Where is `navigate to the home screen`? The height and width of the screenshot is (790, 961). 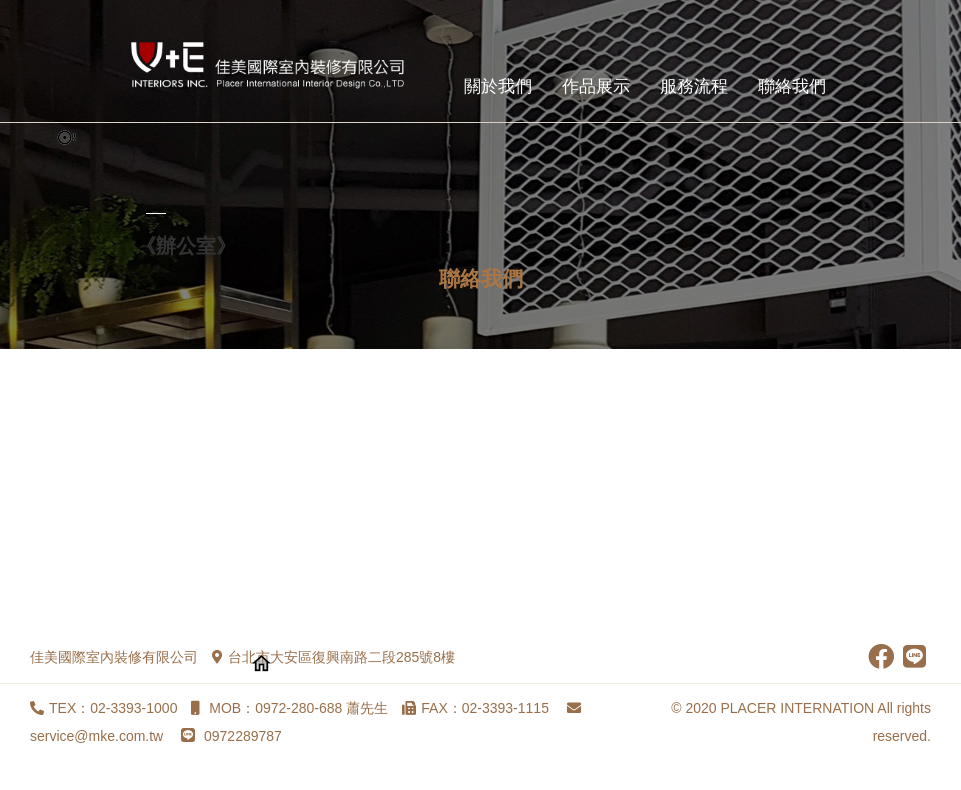
navigate to the home screen is located at coordinates (261, 663).